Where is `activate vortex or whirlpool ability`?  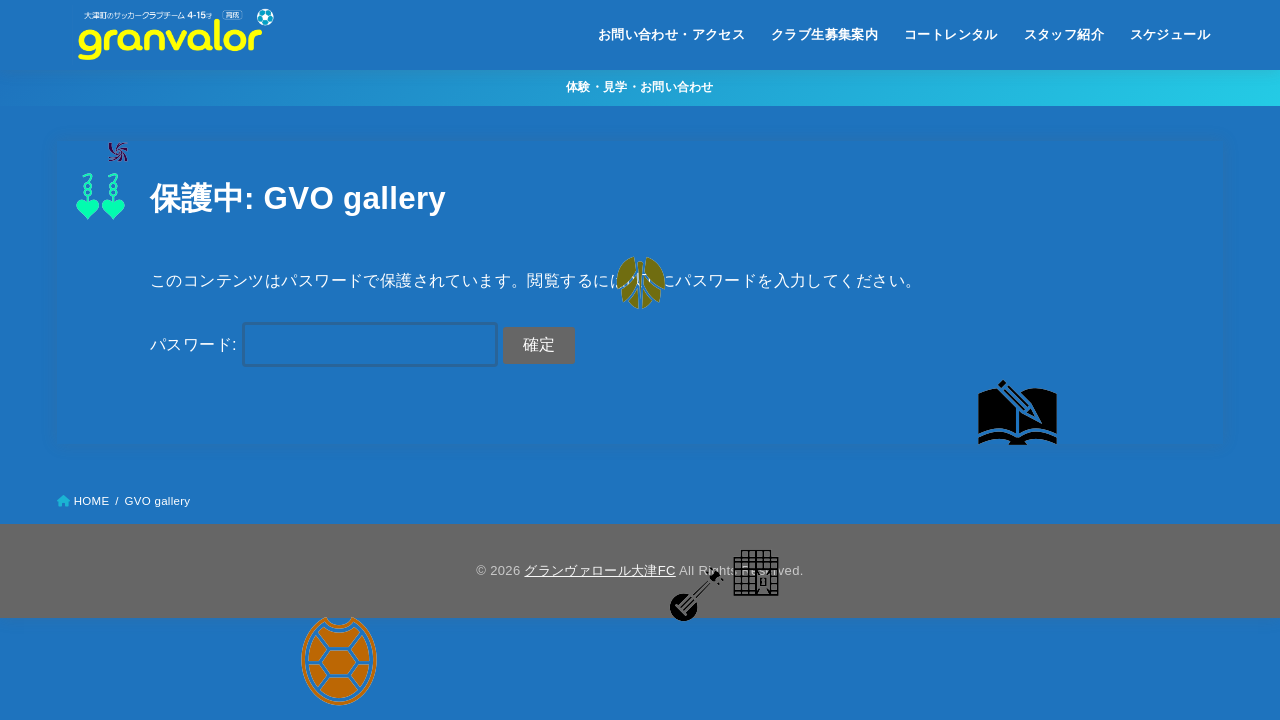
activate vortex or whirlpool ability is located at coordinates (118, 152).